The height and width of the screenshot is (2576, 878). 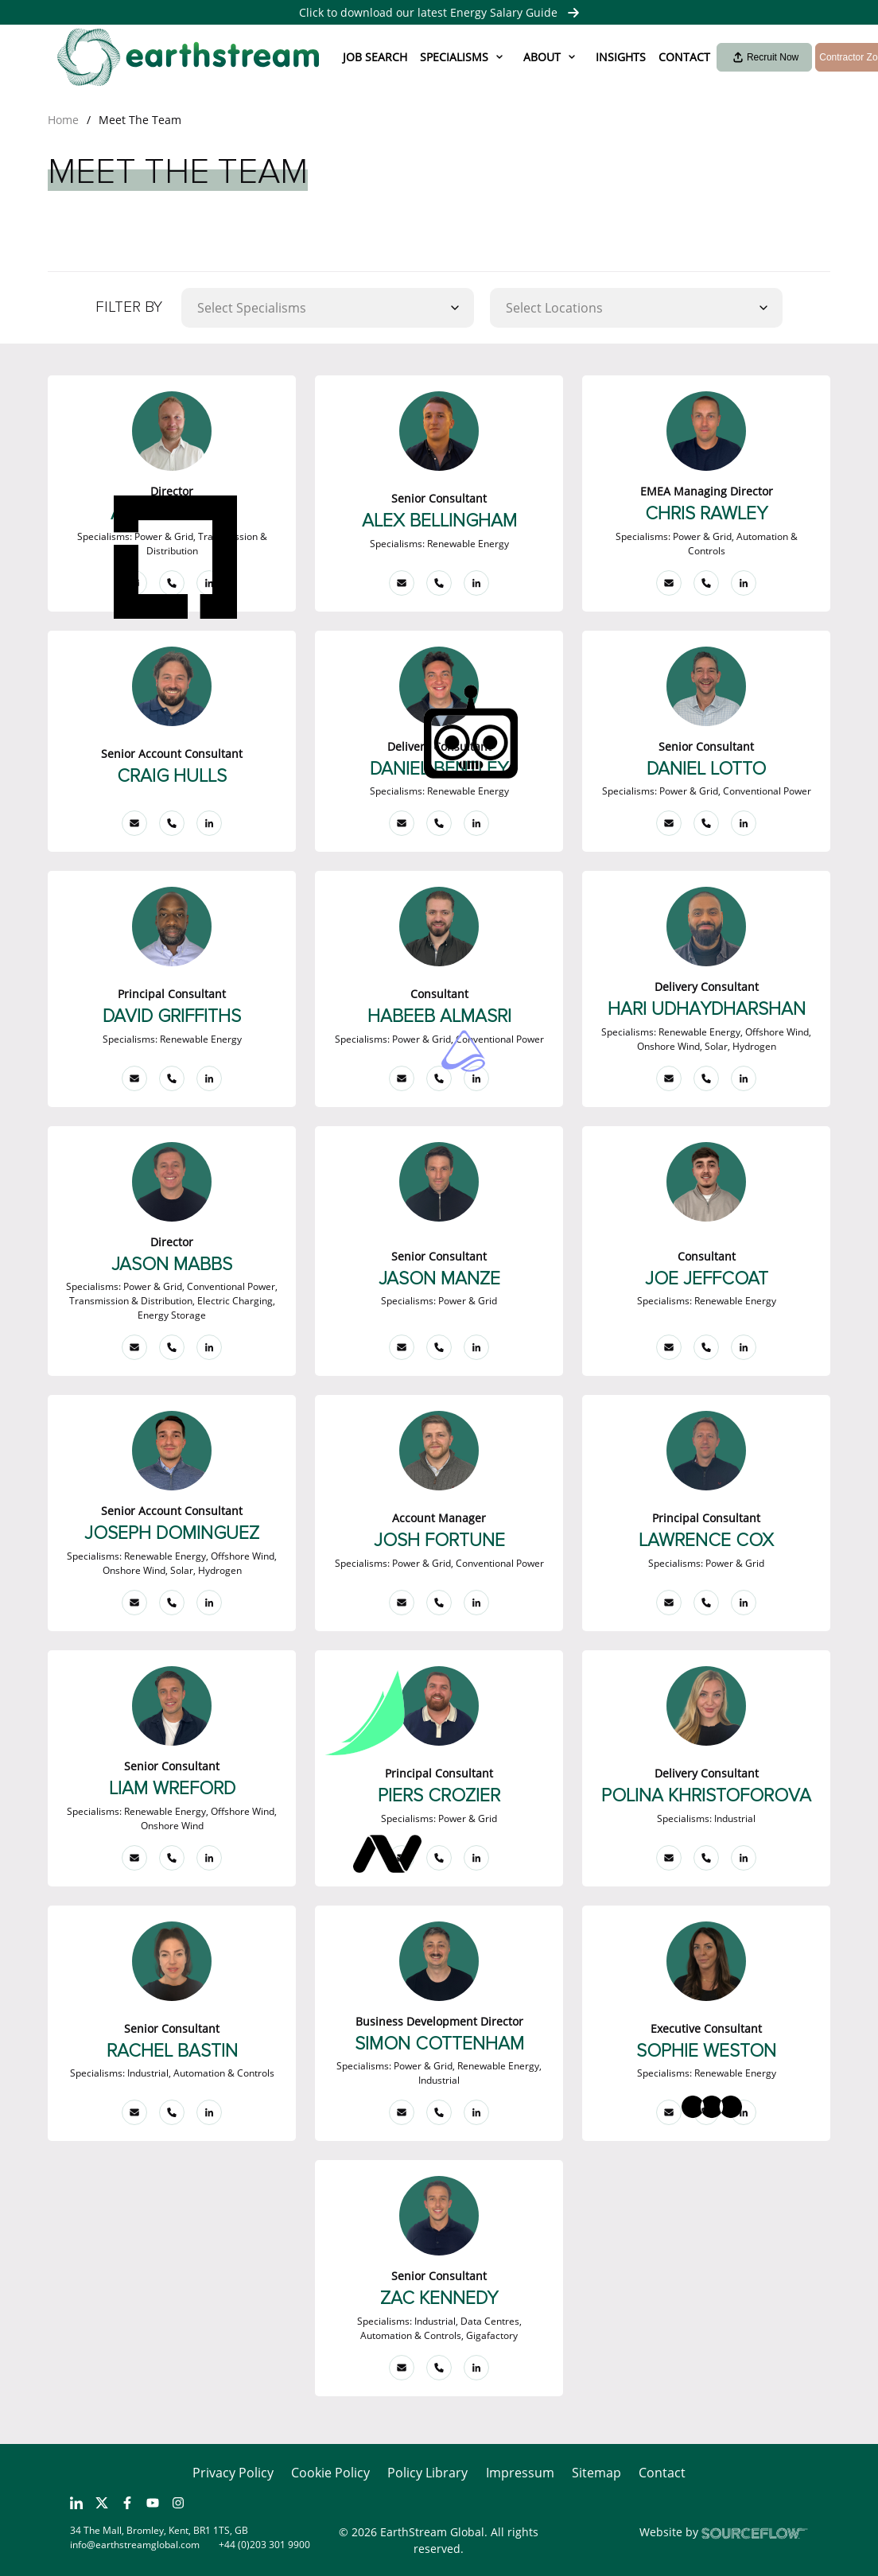 I want to click on probot automation service logo, so click(x=471, y=732).